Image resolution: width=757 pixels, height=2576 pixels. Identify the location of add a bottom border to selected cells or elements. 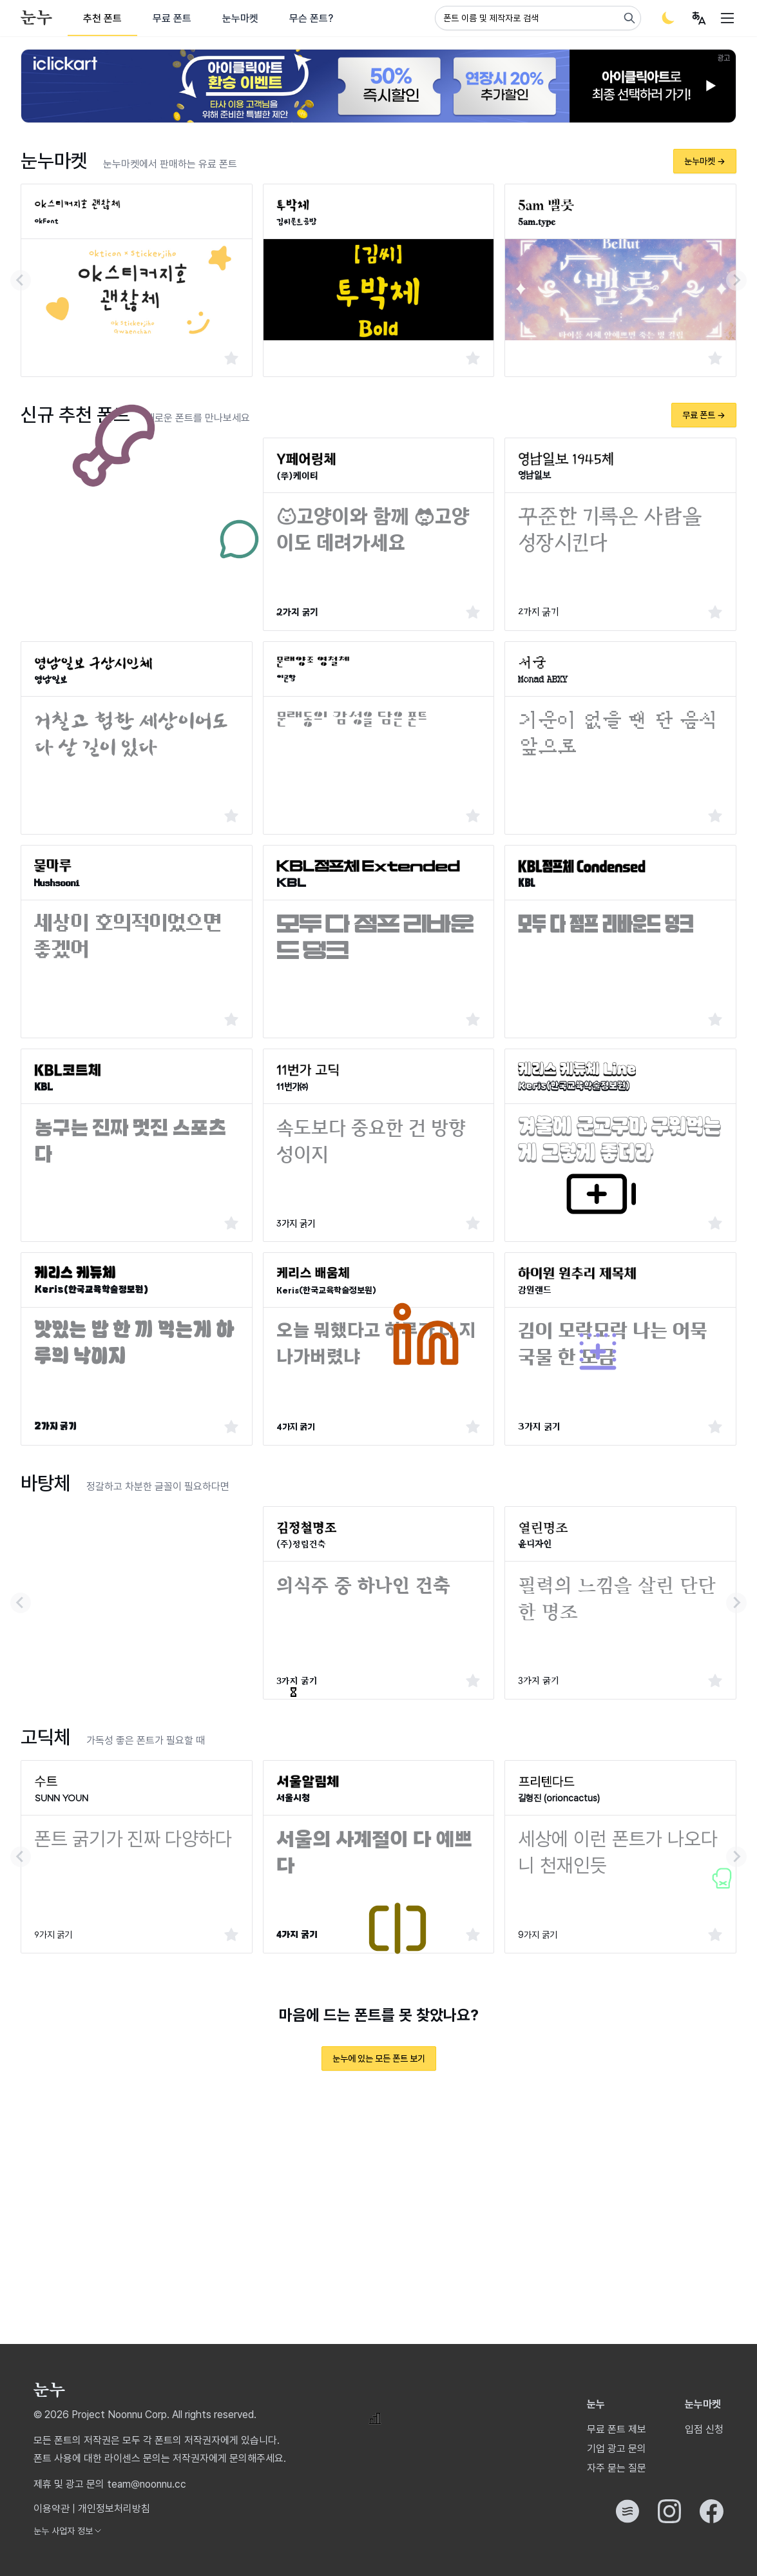
(598, 1351).